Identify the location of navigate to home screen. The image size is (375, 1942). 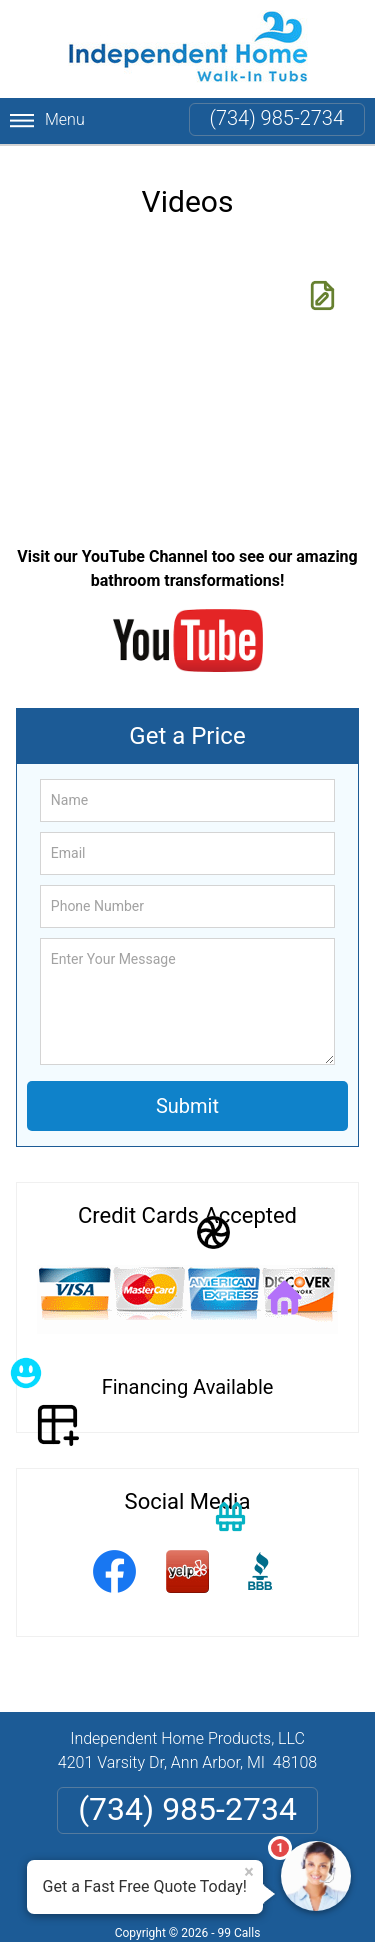
(284, 1297).